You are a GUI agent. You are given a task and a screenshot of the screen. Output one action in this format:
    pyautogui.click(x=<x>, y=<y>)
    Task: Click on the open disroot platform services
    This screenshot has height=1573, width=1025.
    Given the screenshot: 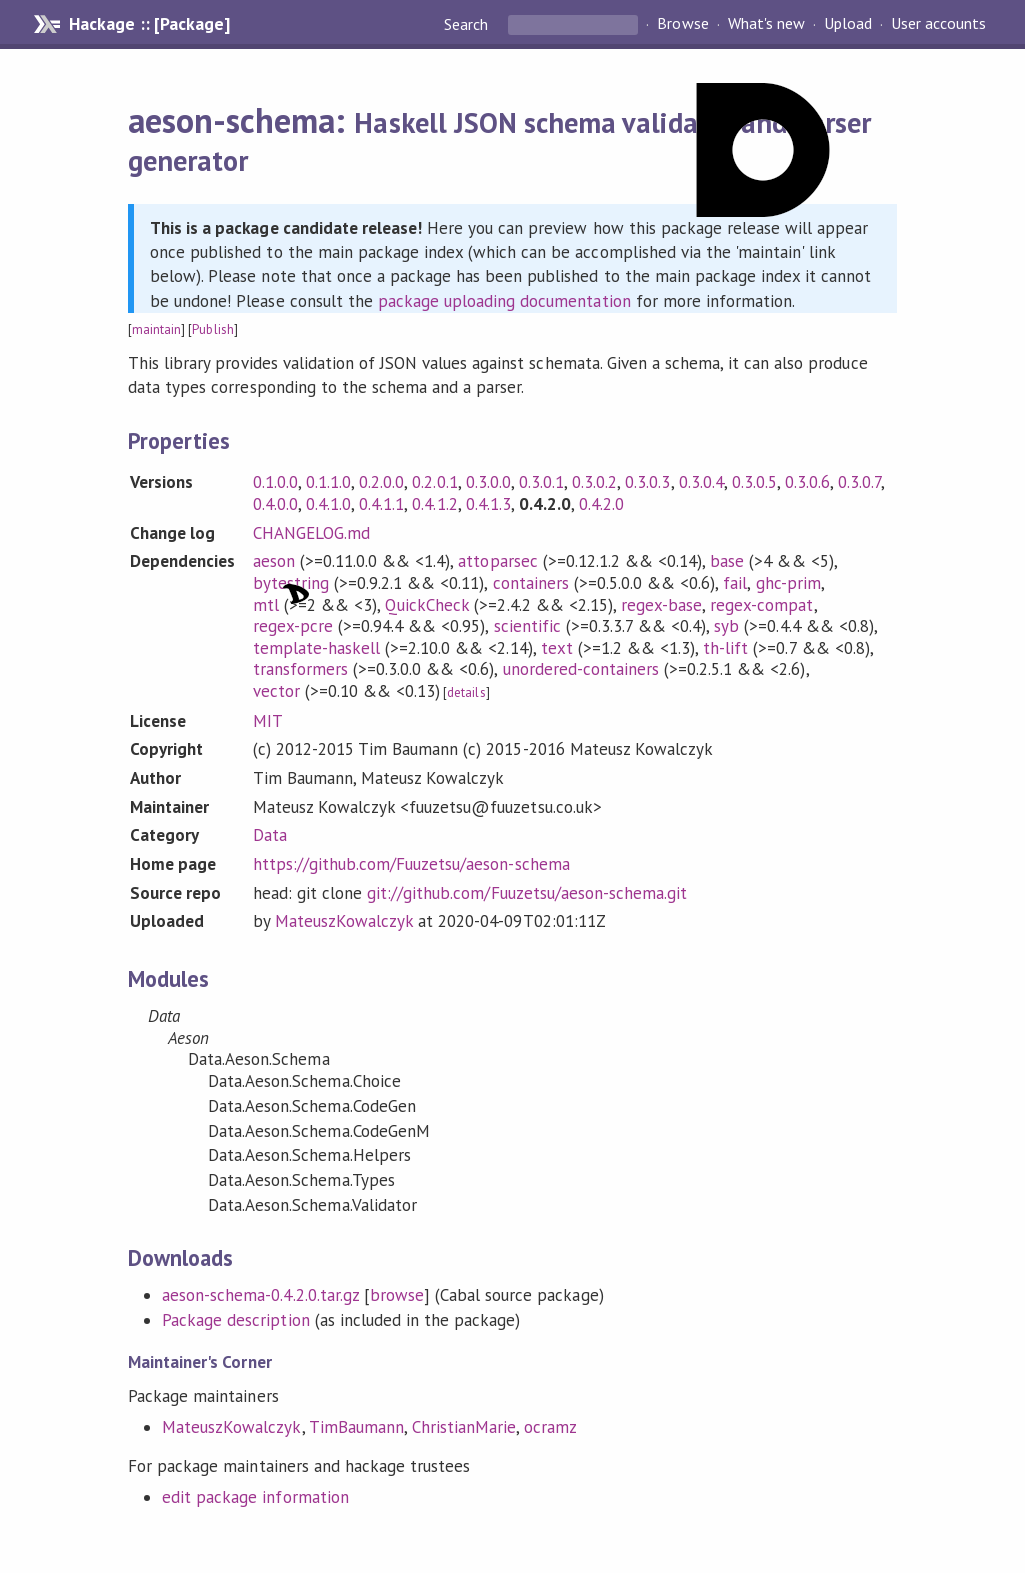 What is the action you would take?
    pyautogui.click(x=296, y=594)
    